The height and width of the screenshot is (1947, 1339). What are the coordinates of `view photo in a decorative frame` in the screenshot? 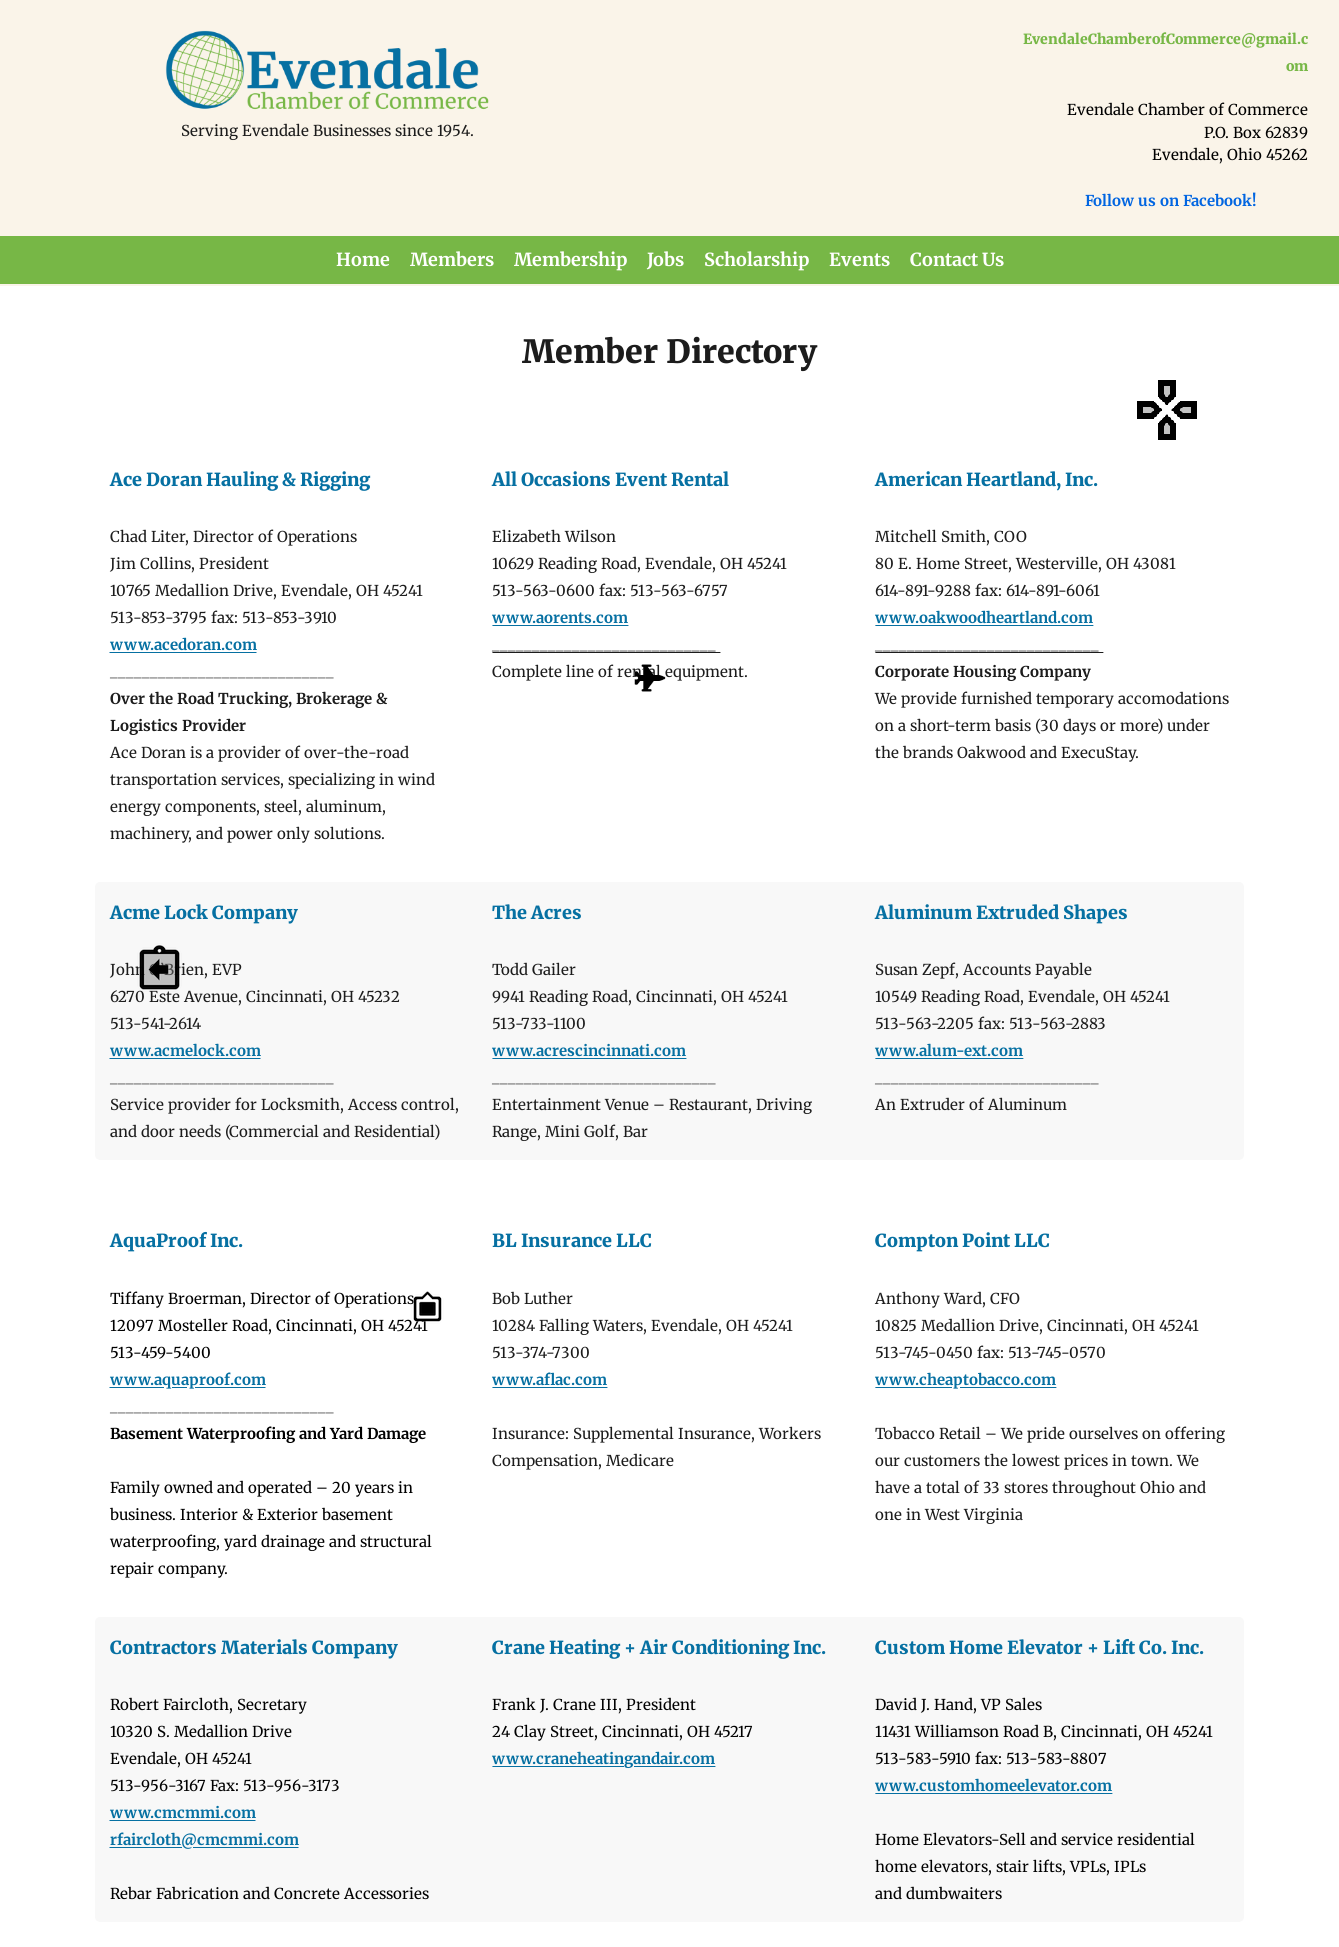 It's located at (427, 1307).